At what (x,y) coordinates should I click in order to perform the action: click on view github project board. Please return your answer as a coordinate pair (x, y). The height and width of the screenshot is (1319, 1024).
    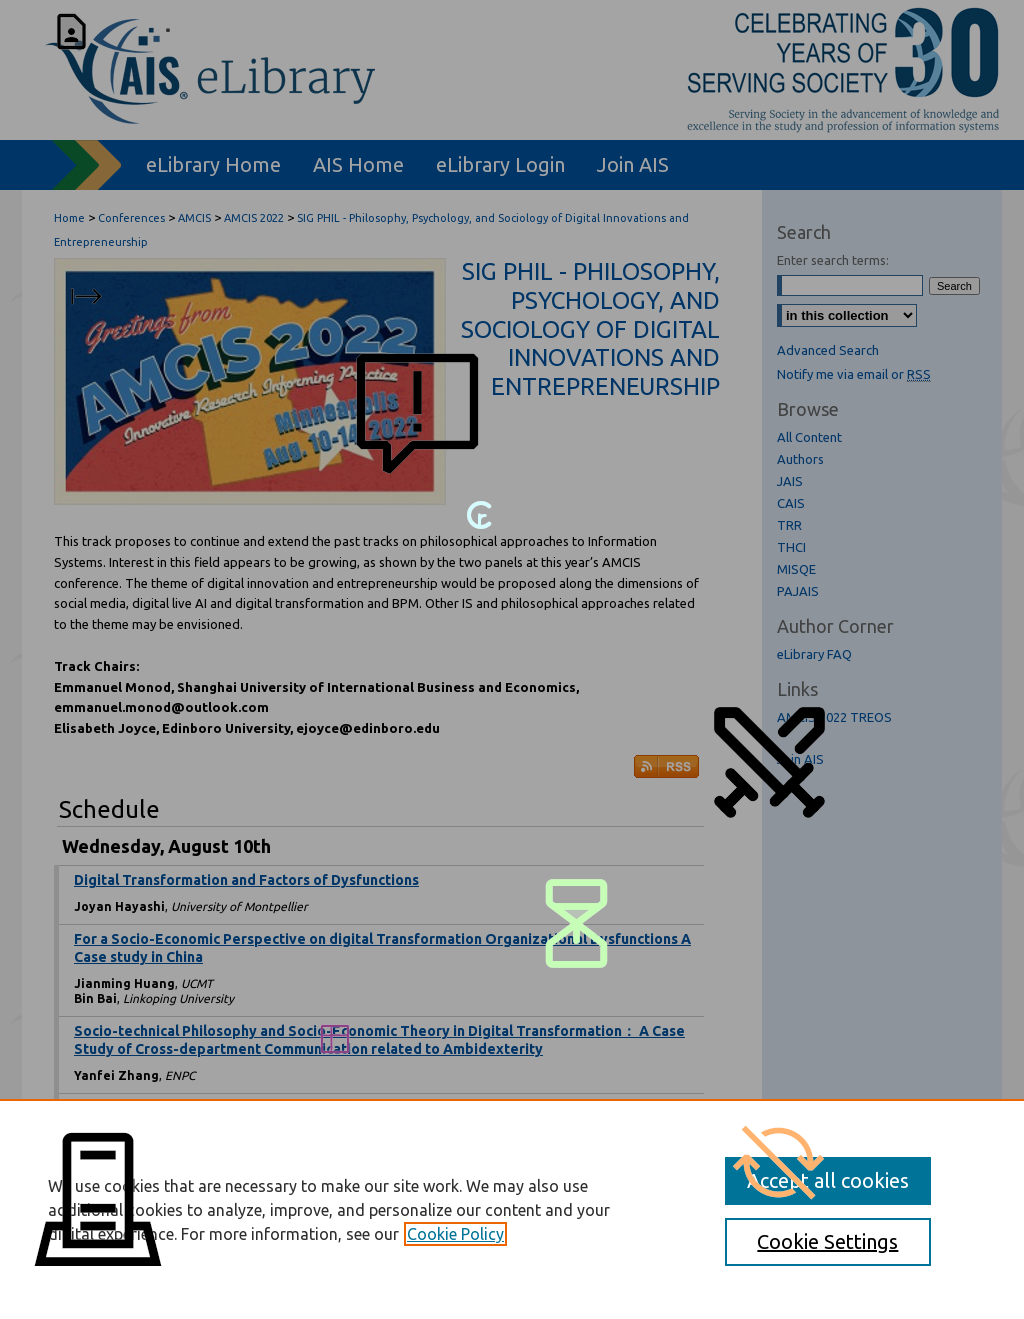
    Looking at the image, I should click on (335, 1039).